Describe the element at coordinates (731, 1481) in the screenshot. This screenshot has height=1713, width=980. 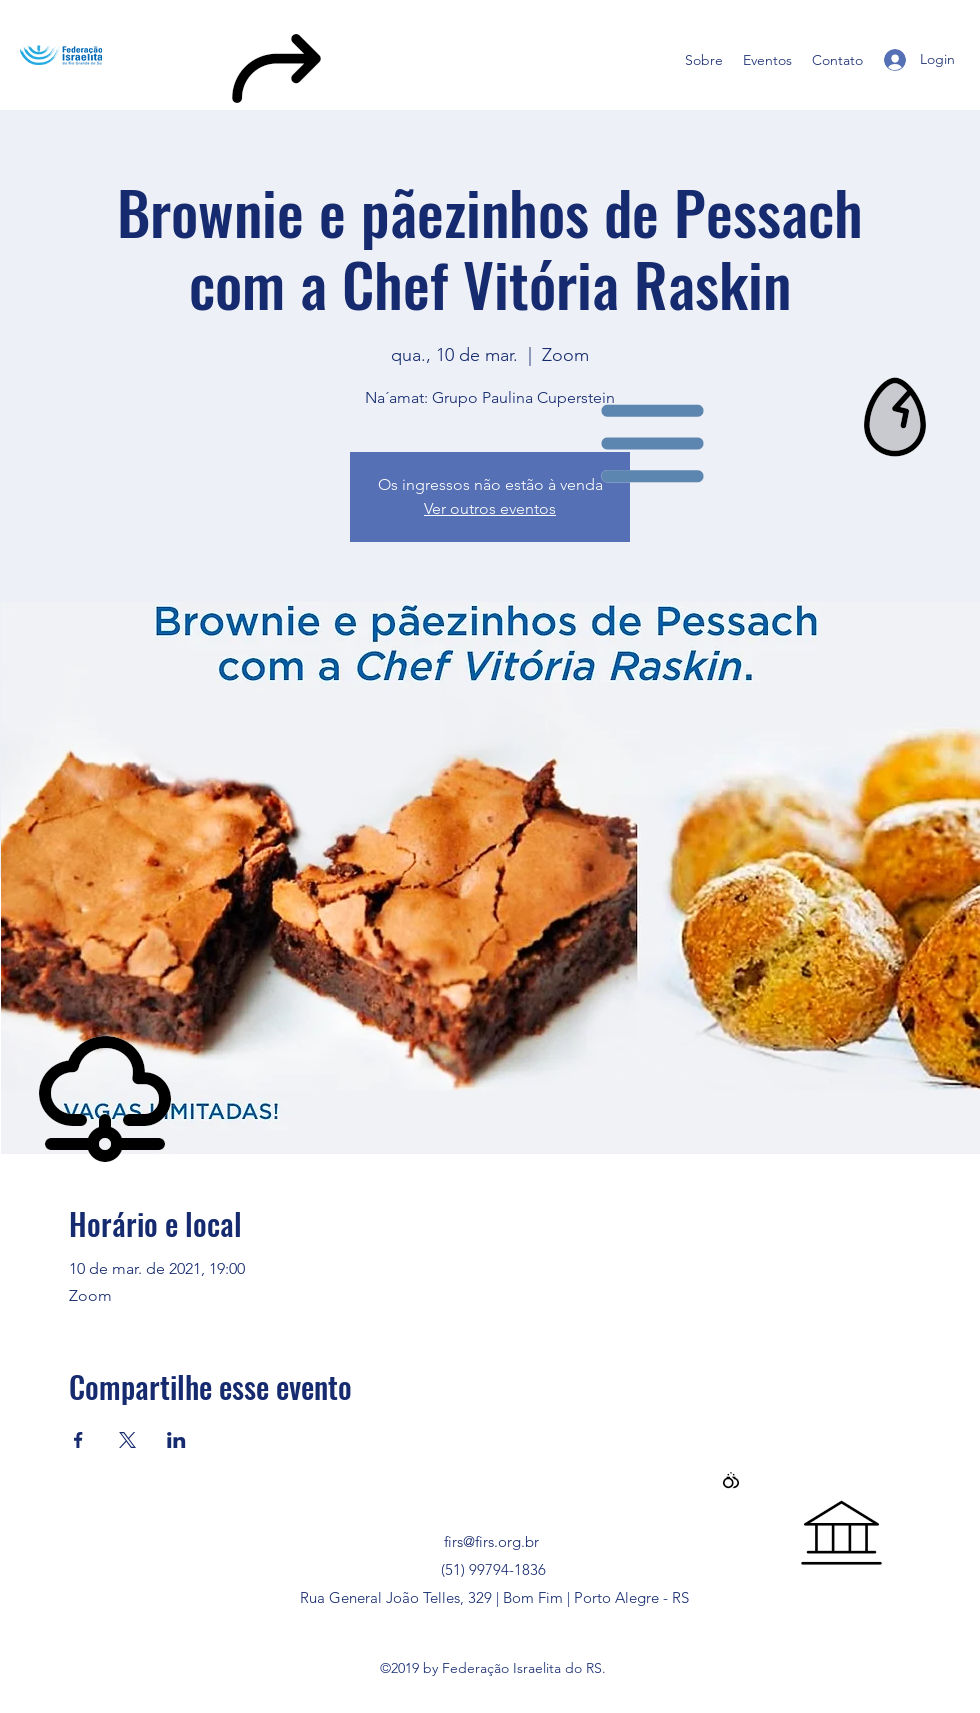
I see `indicates criminal or arrest-related content` at that location.